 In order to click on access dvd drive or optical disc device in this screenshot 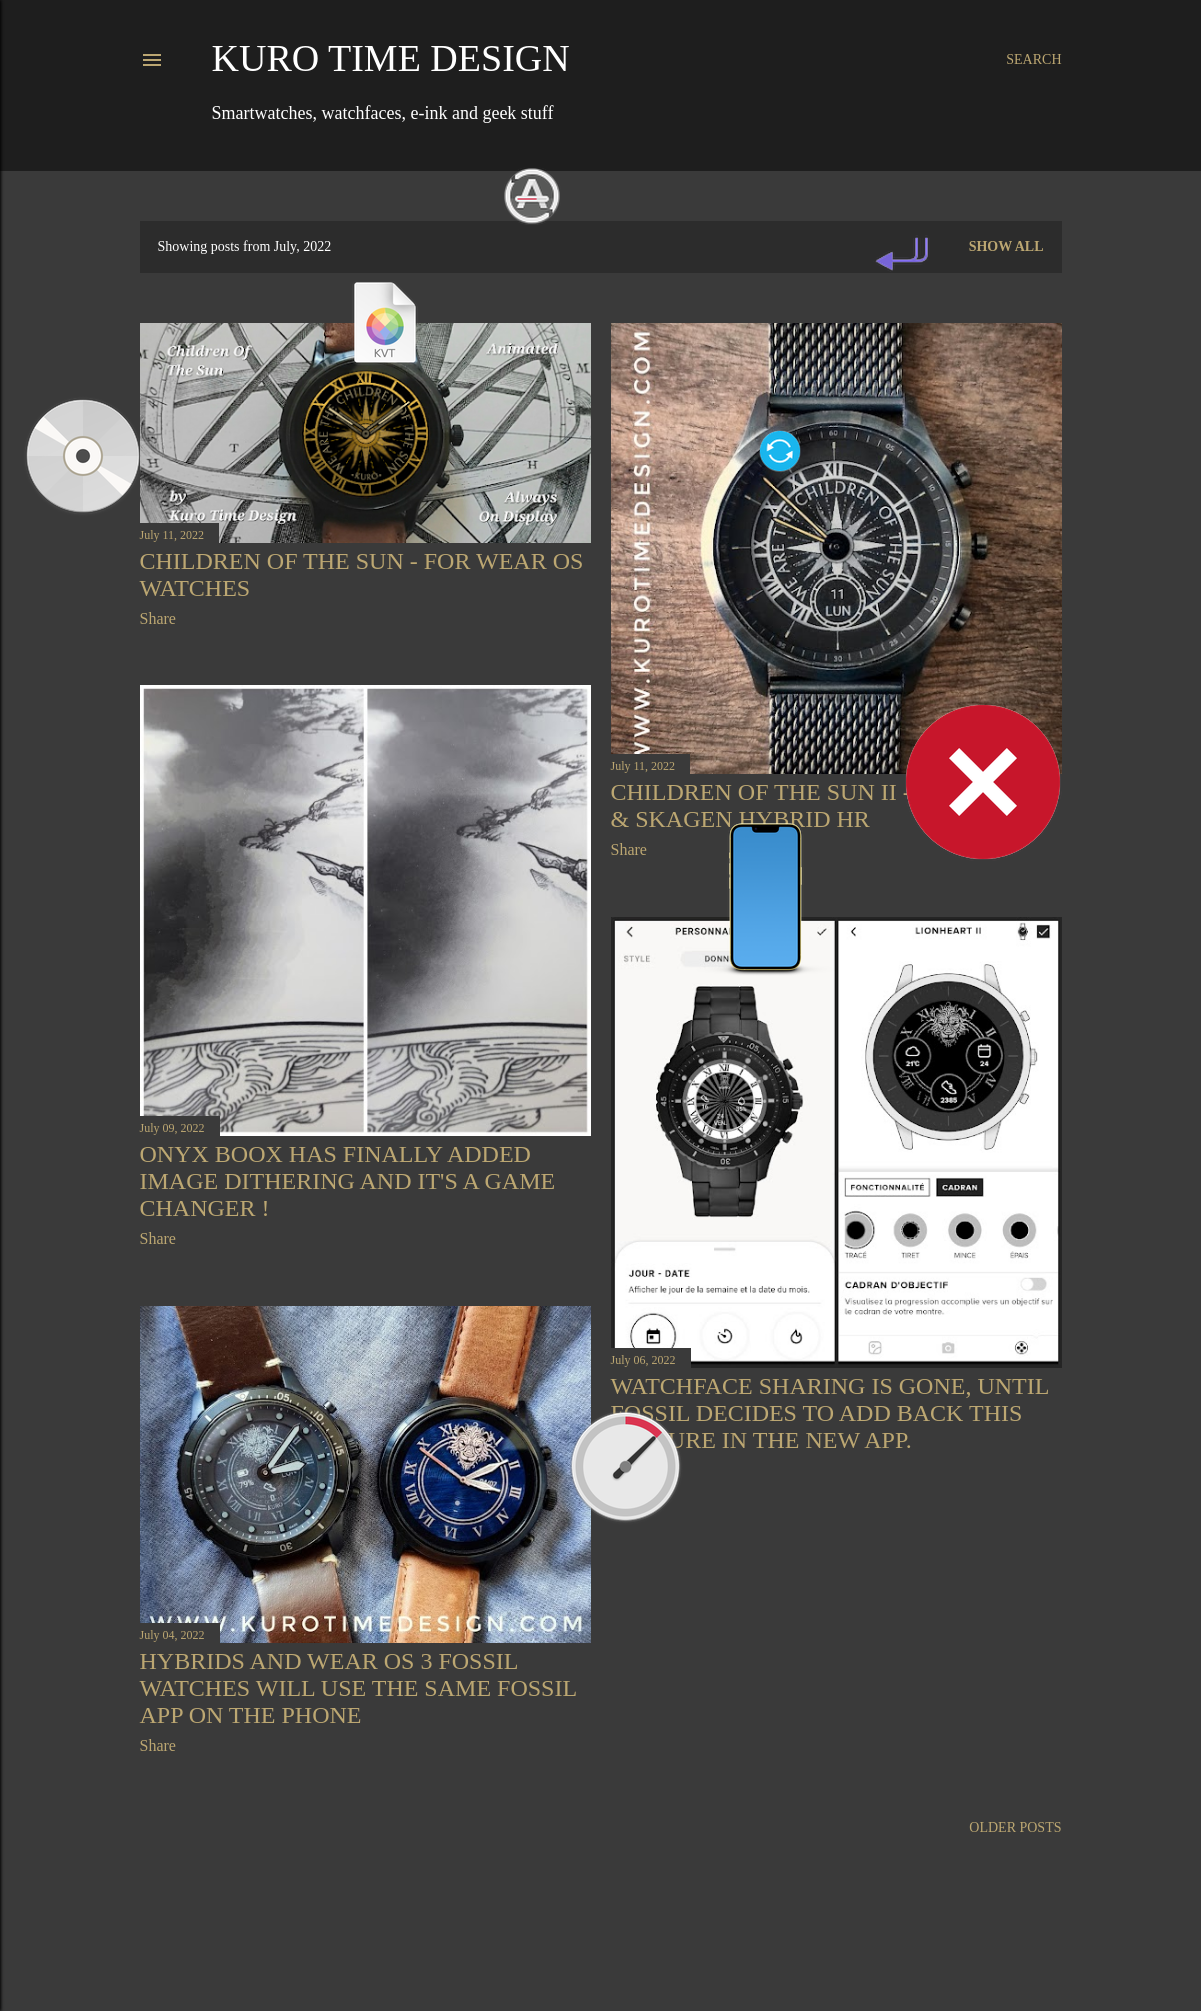, I will do `click(83, 456)`.